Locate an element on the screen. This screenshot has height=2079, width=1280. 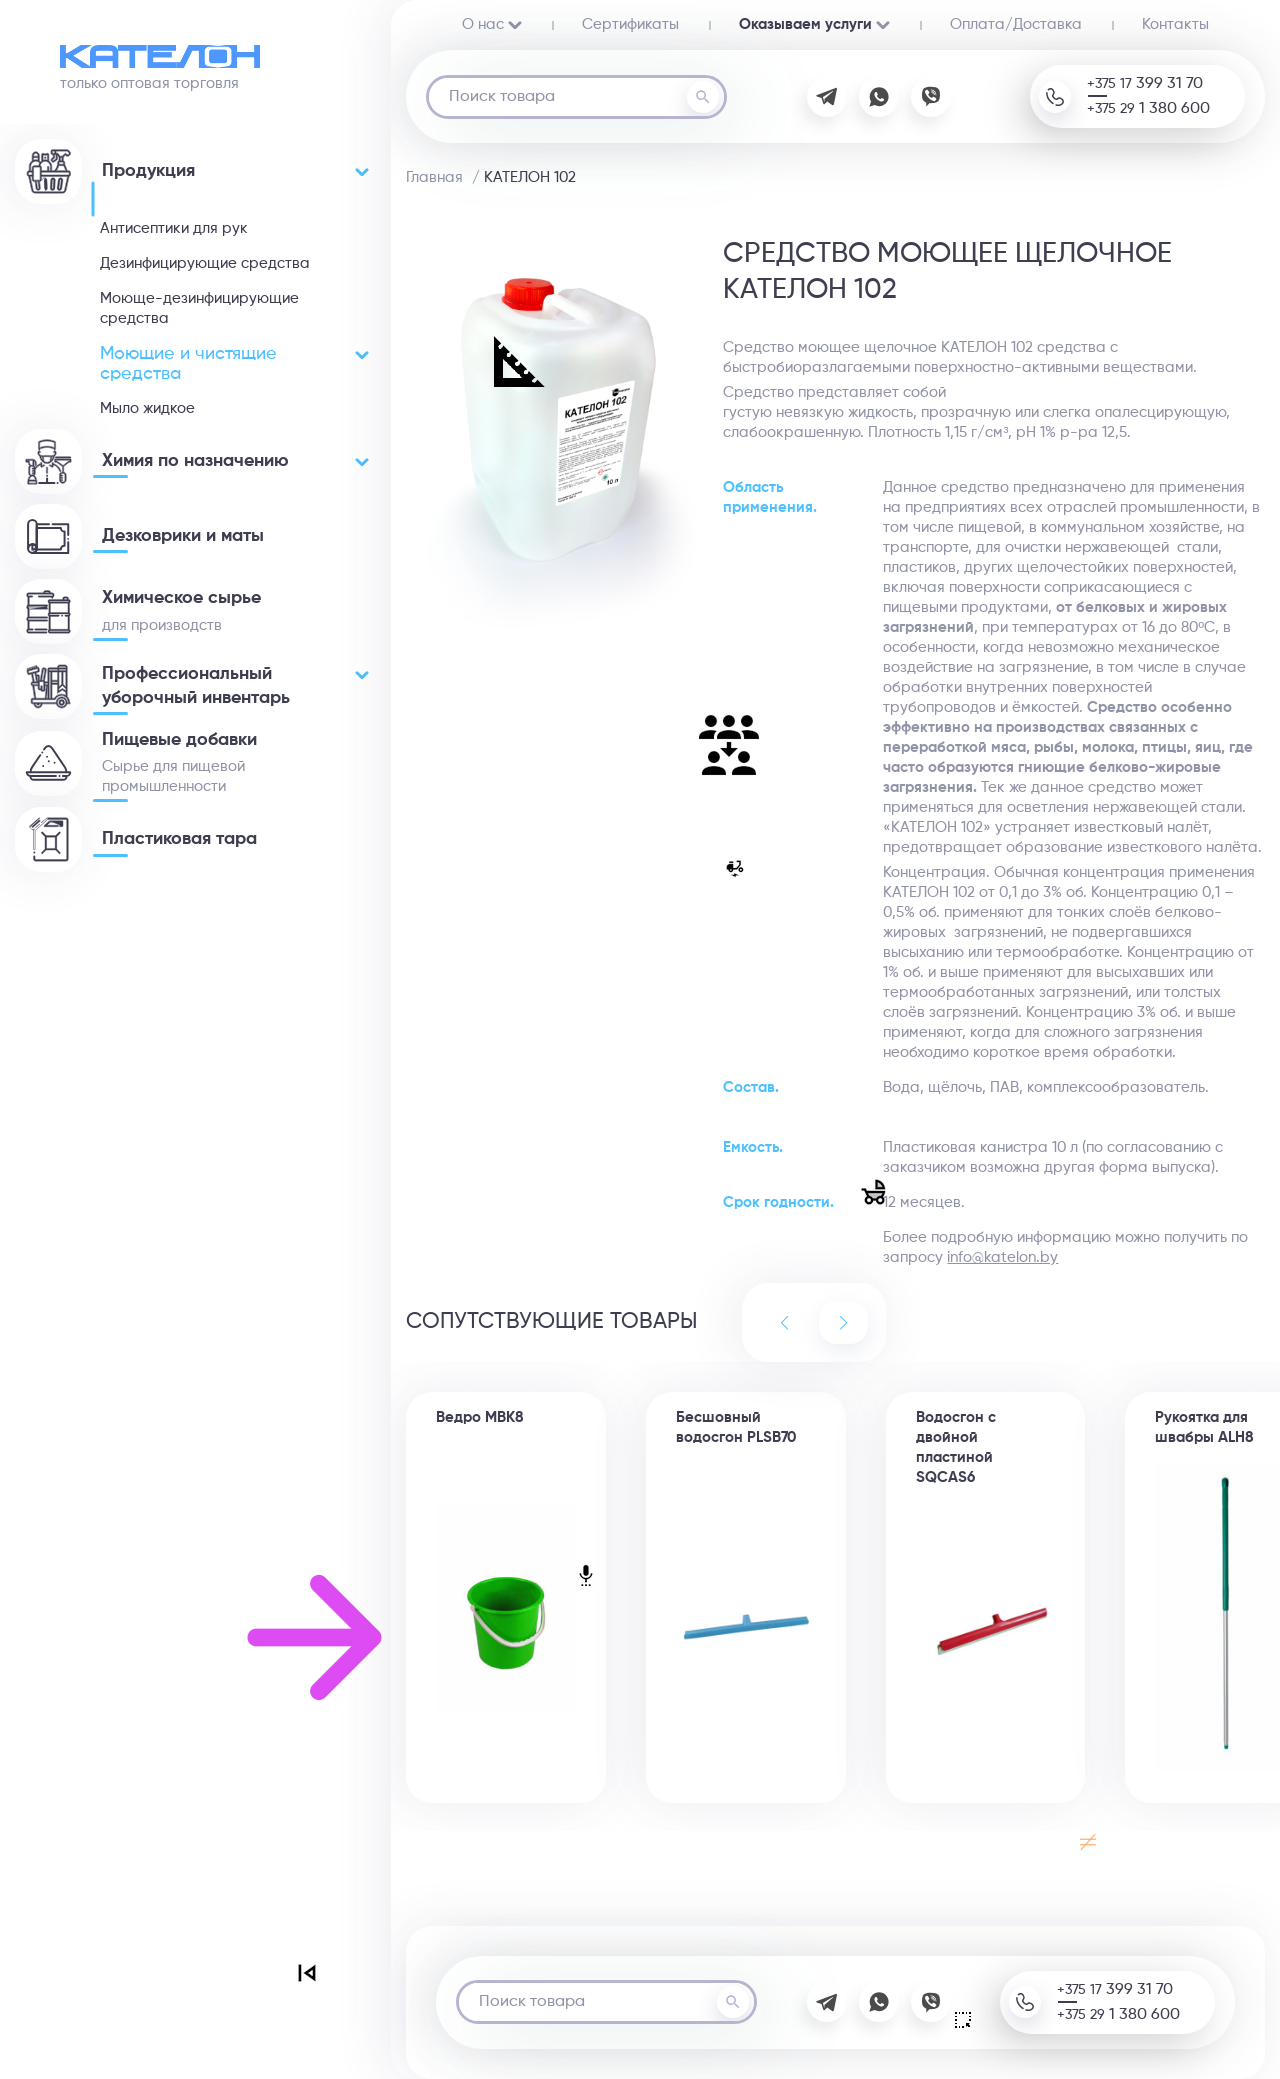
reduce capacity or limit group size is located at coordinates (729, 745).